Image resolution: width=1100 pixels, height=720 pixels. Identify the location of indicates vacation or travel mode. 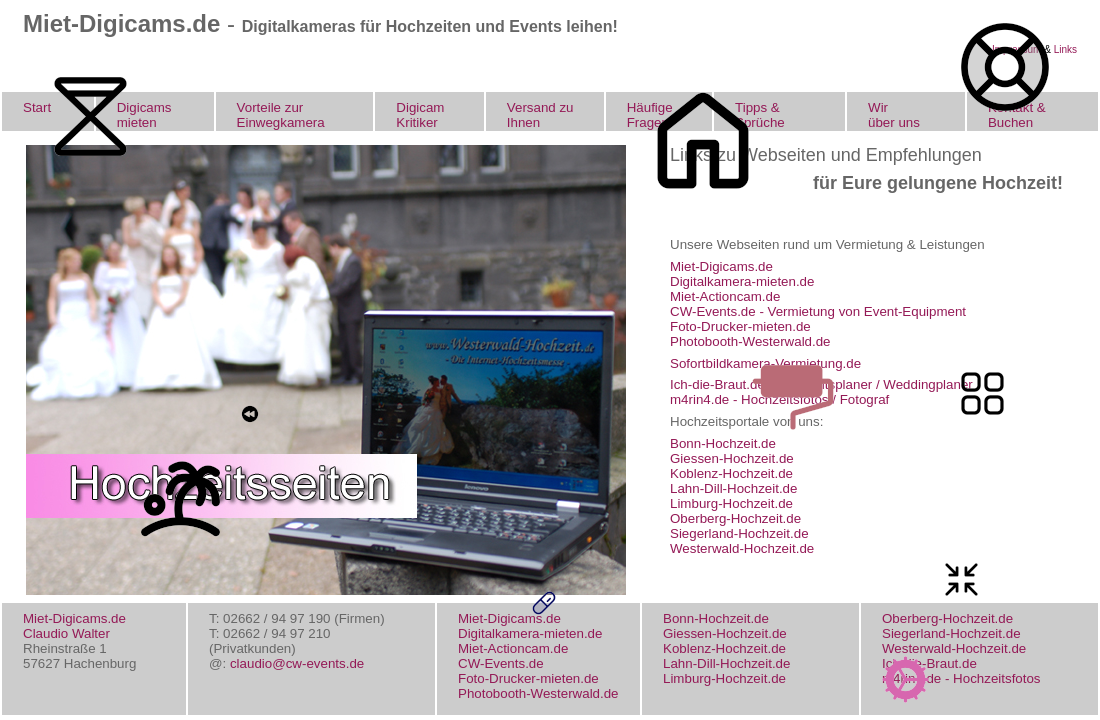
(180, 499).